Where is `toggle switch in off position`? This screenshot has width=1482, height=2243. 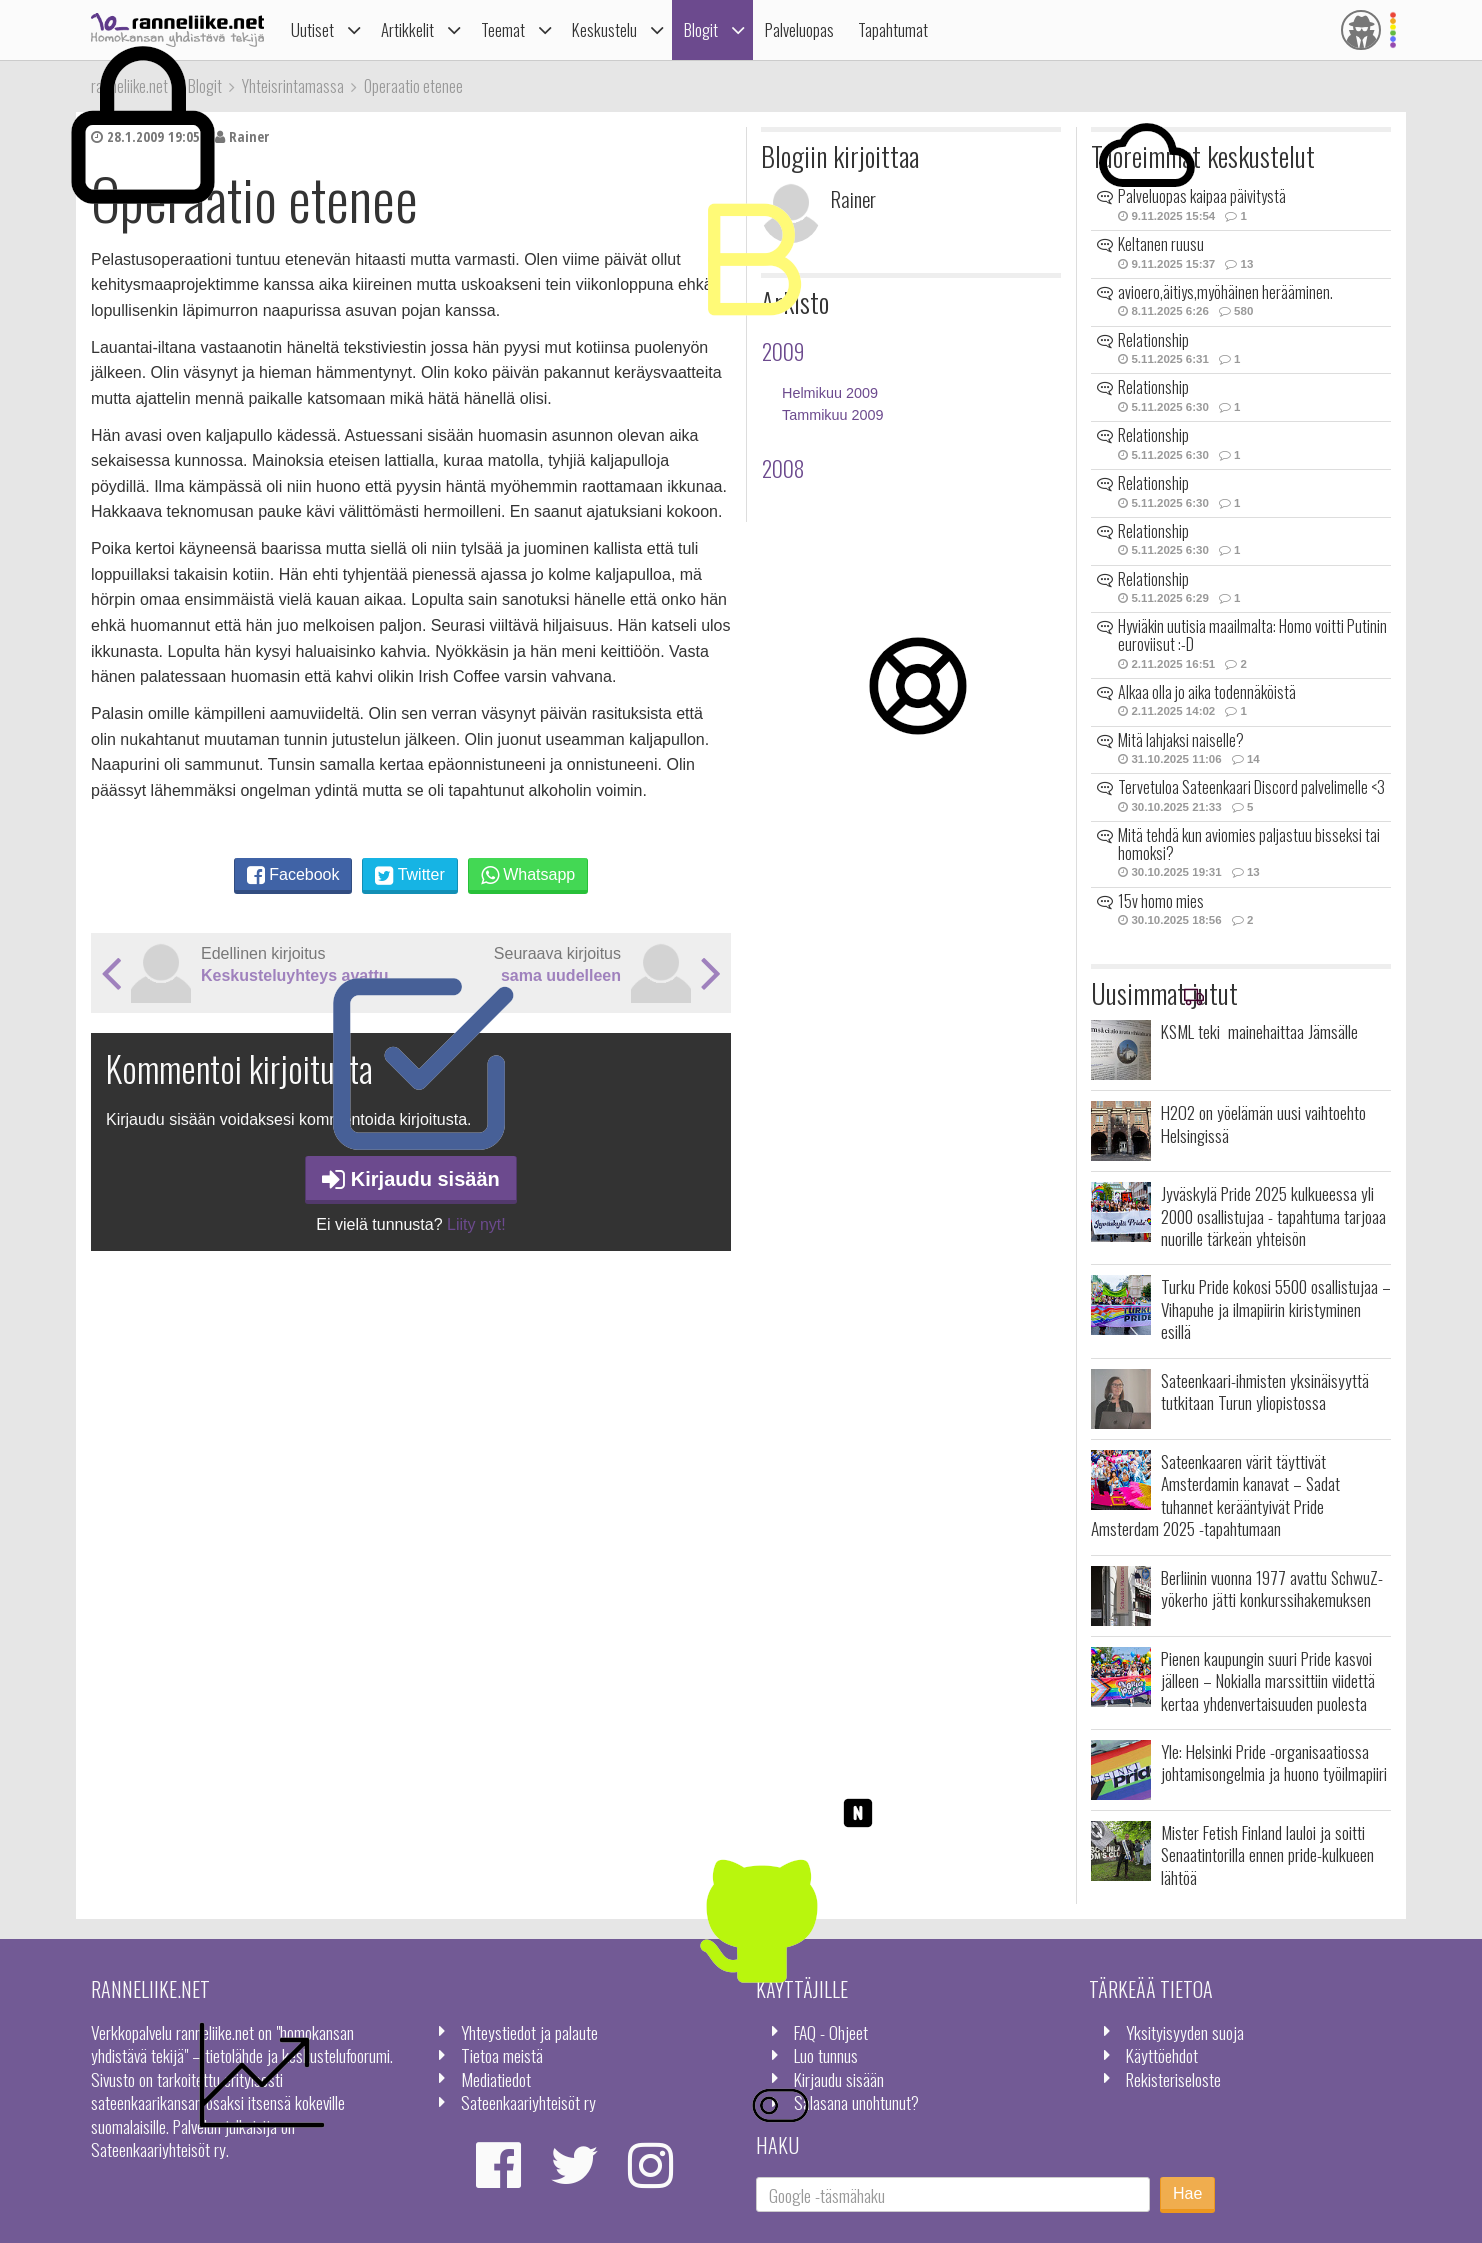
toggle switch in off position is located at coordinates (780, 2105).